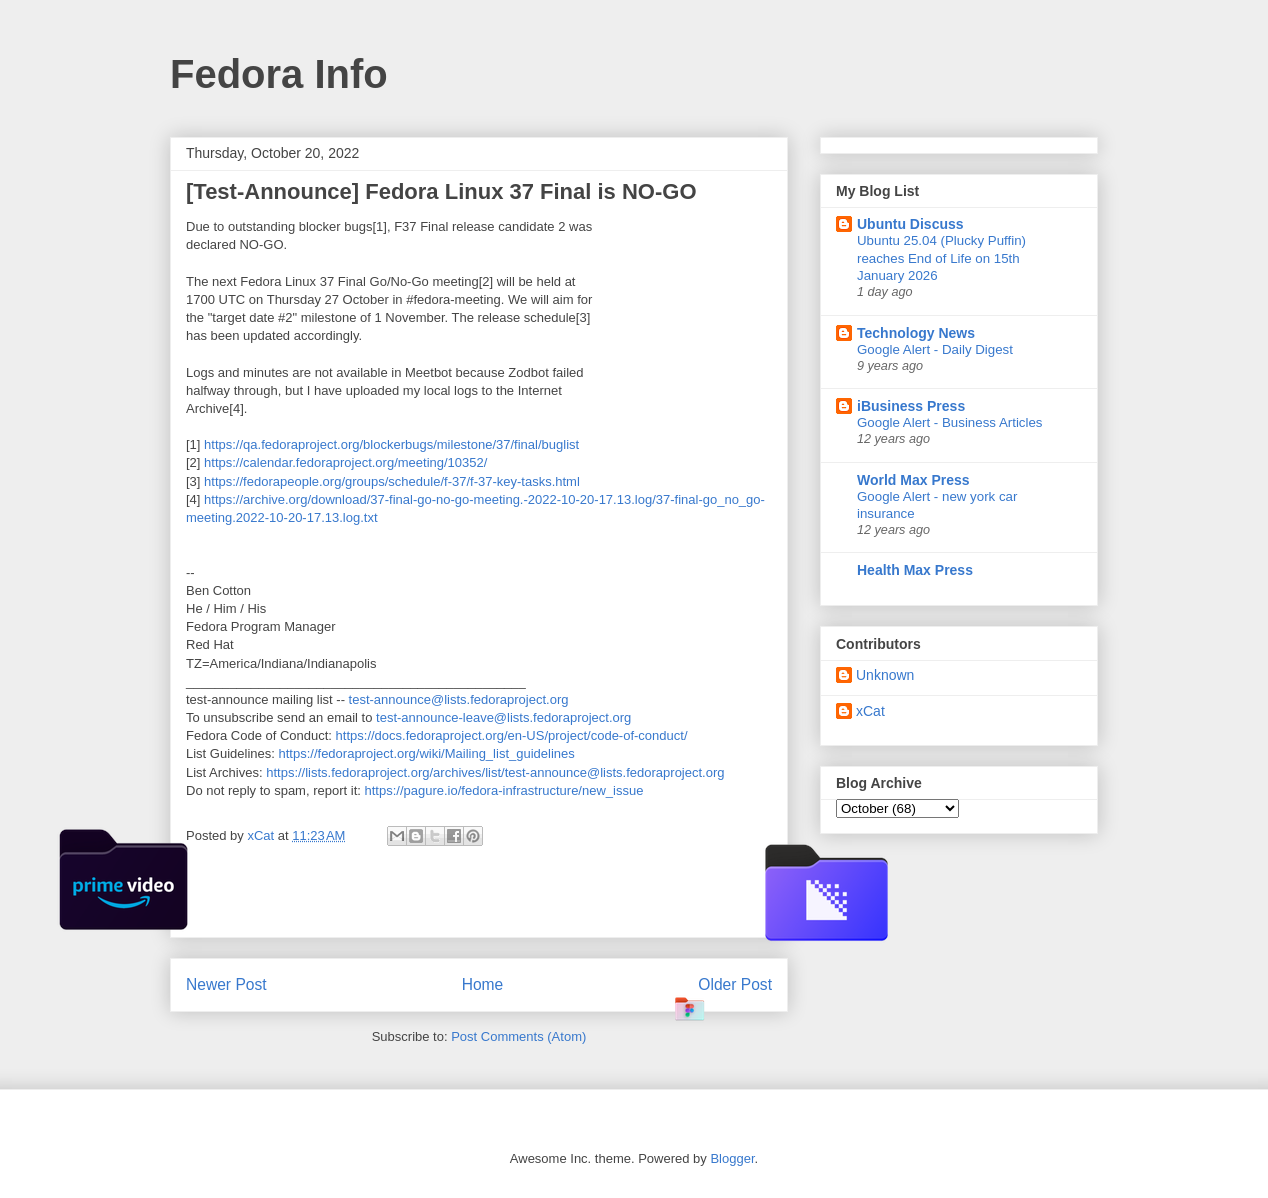 The image size is (1268, 1198). I want to click on folder containing prime video downloads or media, so click(123, 883).